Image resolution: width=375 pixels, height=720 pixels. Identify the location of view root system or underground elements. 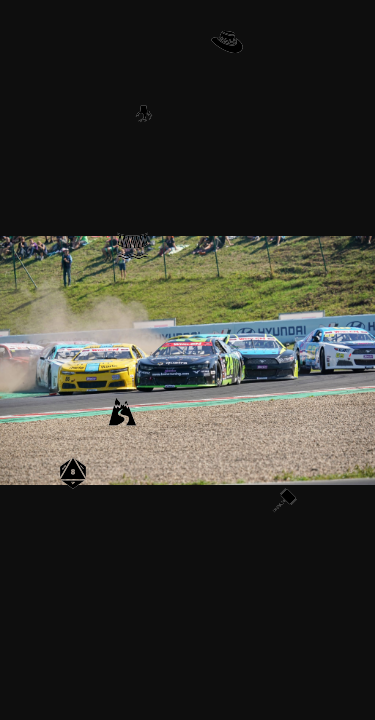
(144, 114).